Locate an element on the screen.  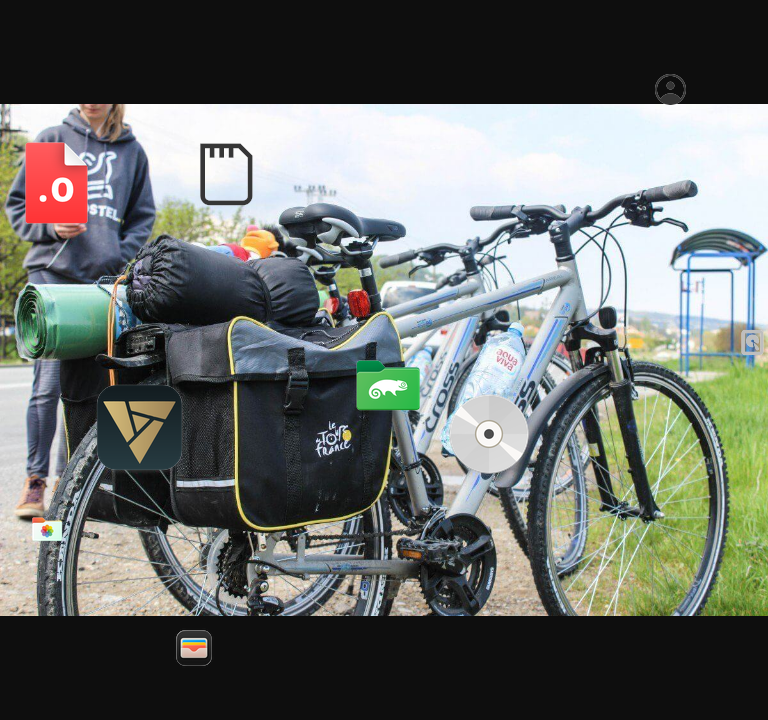
view user accounts or profiles is located at coordinates (670, 89).